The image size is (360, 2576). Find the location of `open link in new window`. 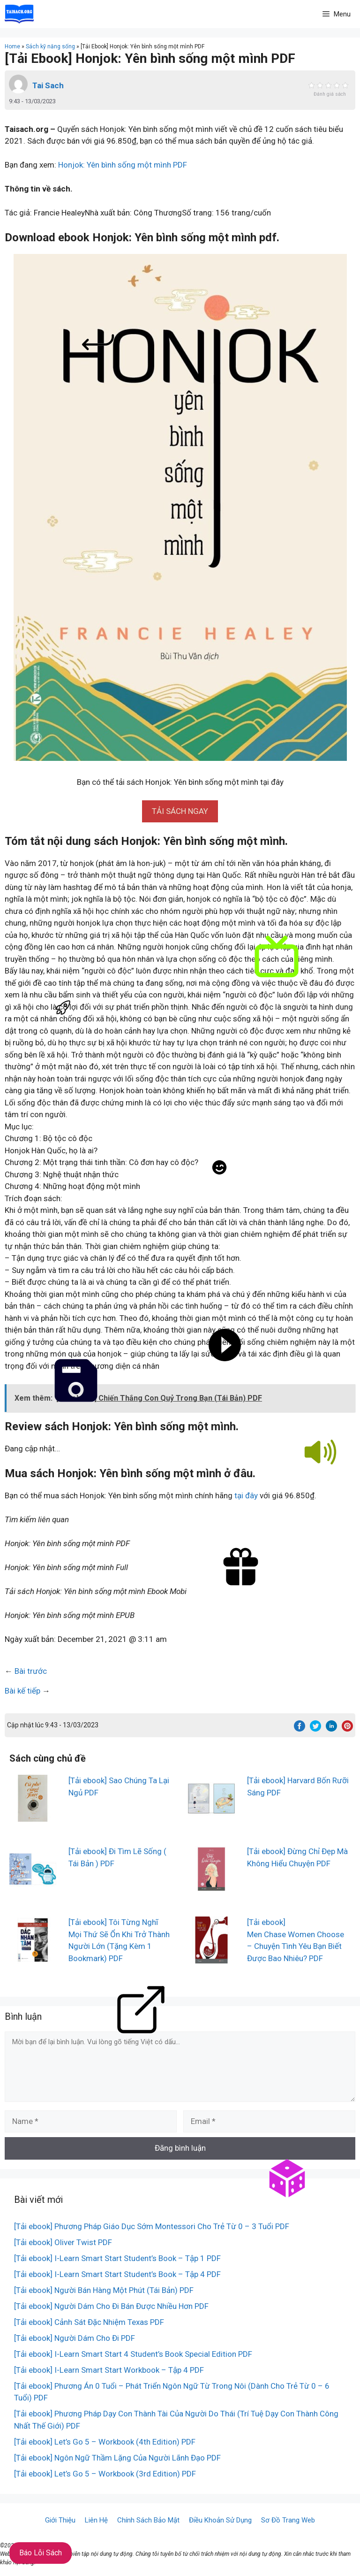

open link in new window is located at coordinates (141, 2009).